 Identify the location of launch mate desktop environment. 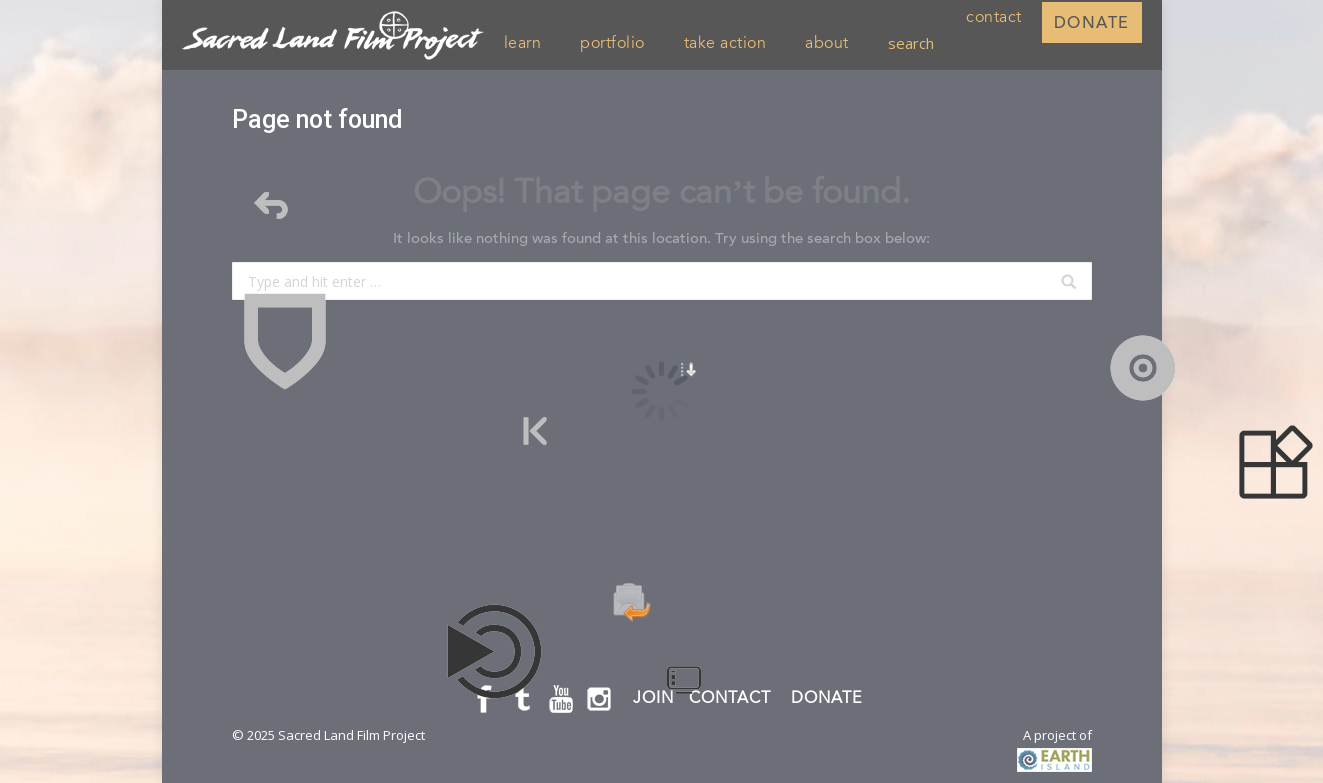
(494, 651).